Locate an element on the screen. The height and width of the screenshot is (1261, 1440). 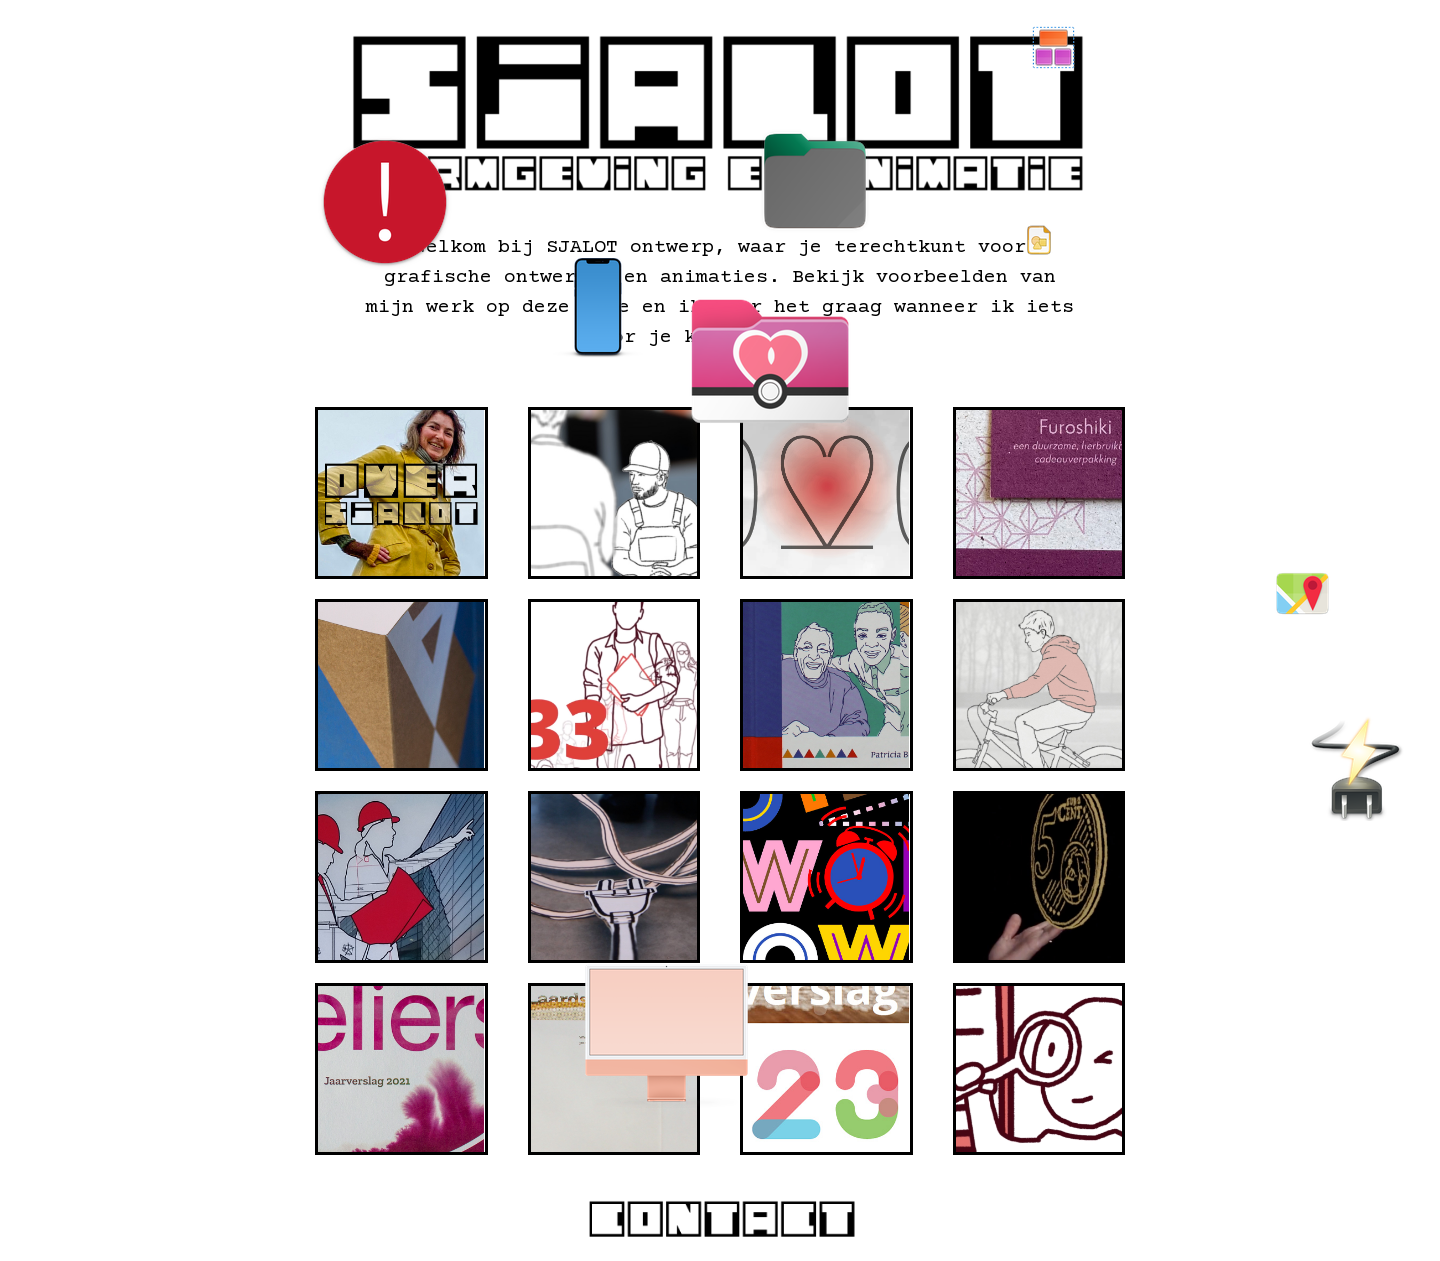
represents an iMac device in system settings is located at coordinates (666, 1030).